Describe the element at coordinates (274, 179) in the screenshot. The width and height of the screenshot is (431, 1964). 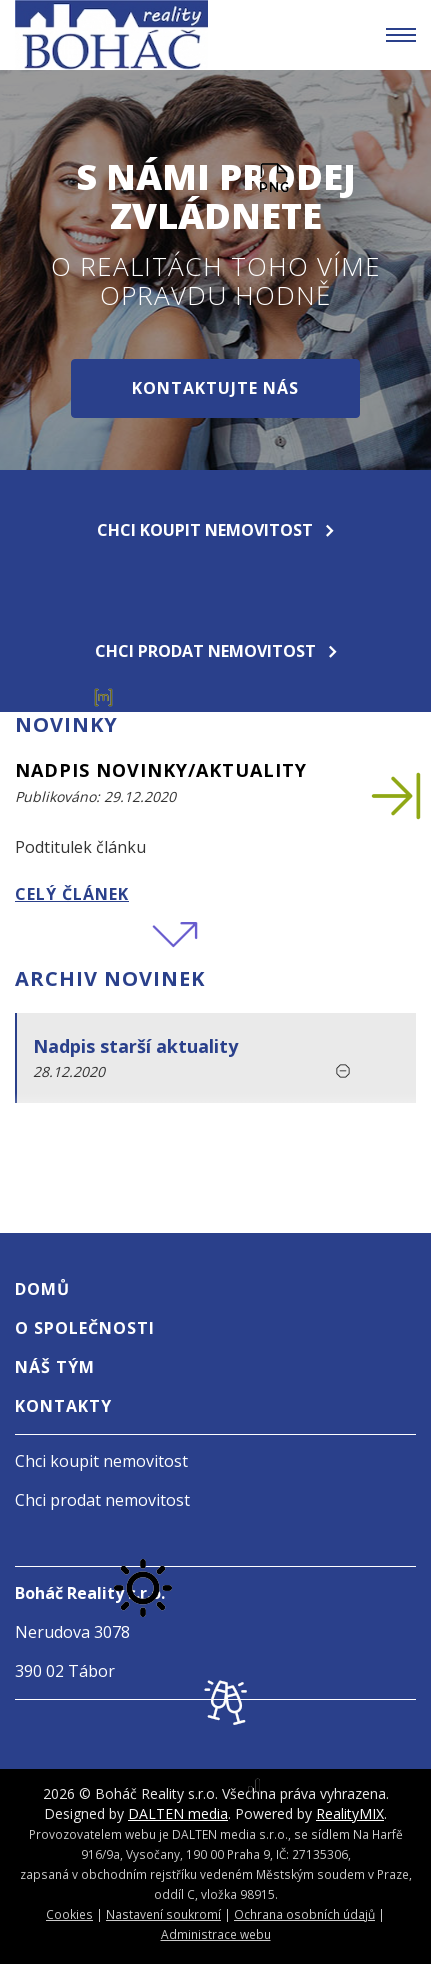
I see `a PNG image file` at that location.